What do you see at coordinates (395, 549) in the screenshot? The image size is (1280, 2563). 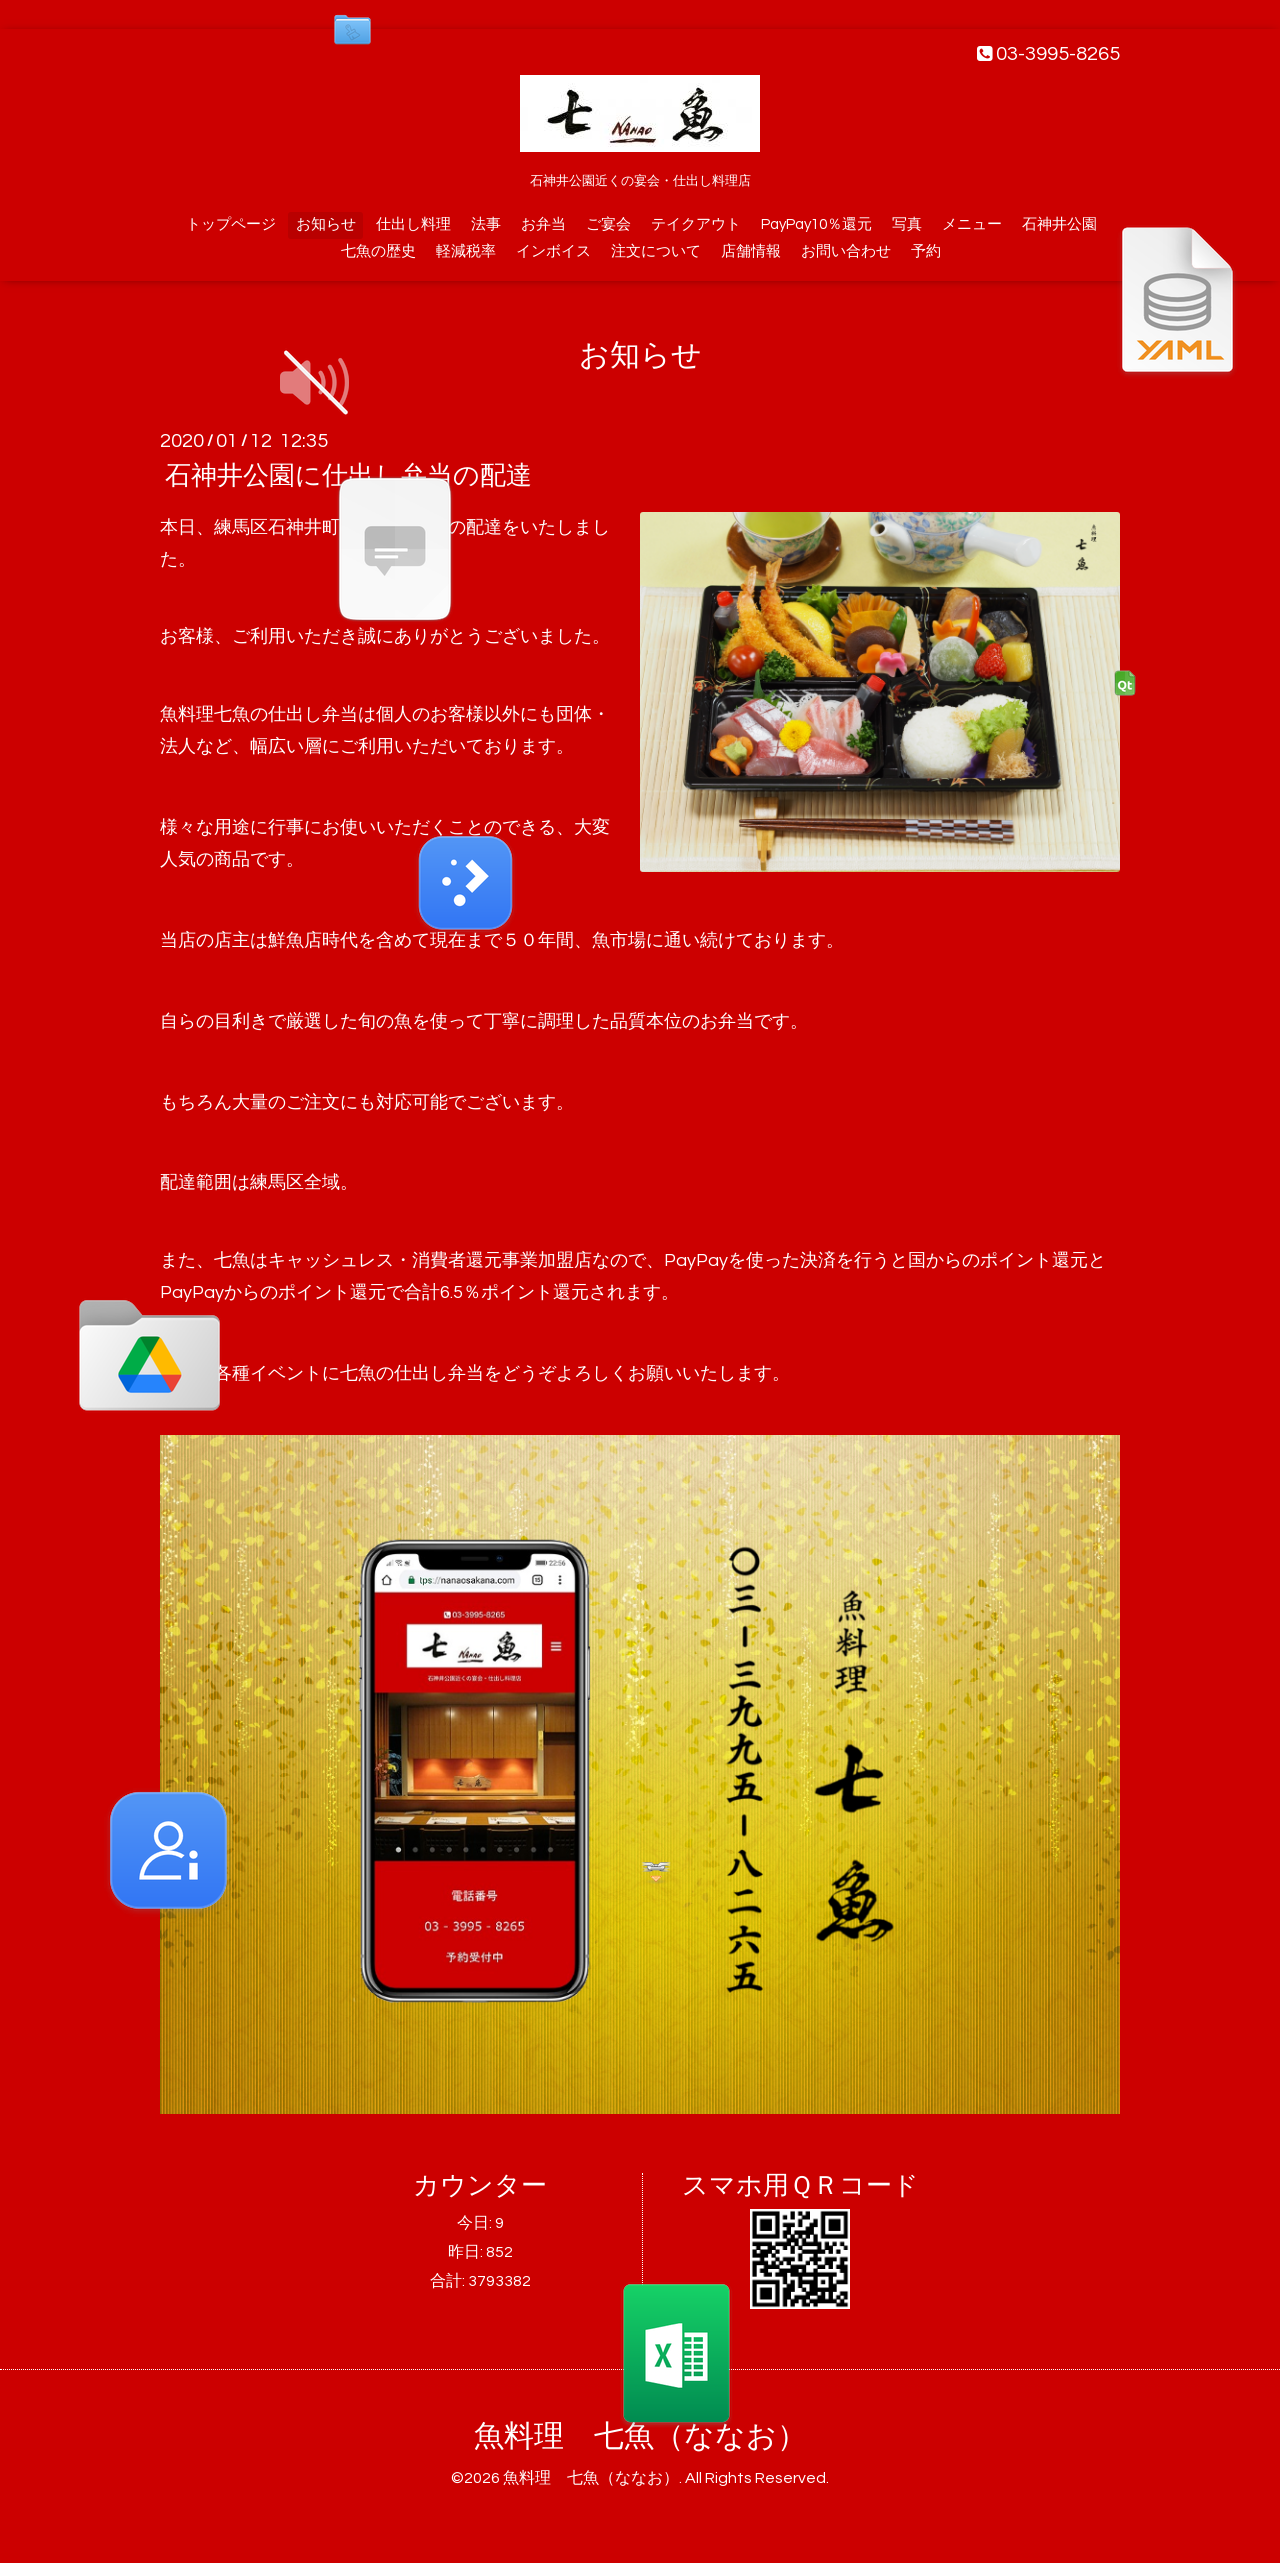 I see `a subrip subtitle file (.srt)` at bounding box center [395, 549].